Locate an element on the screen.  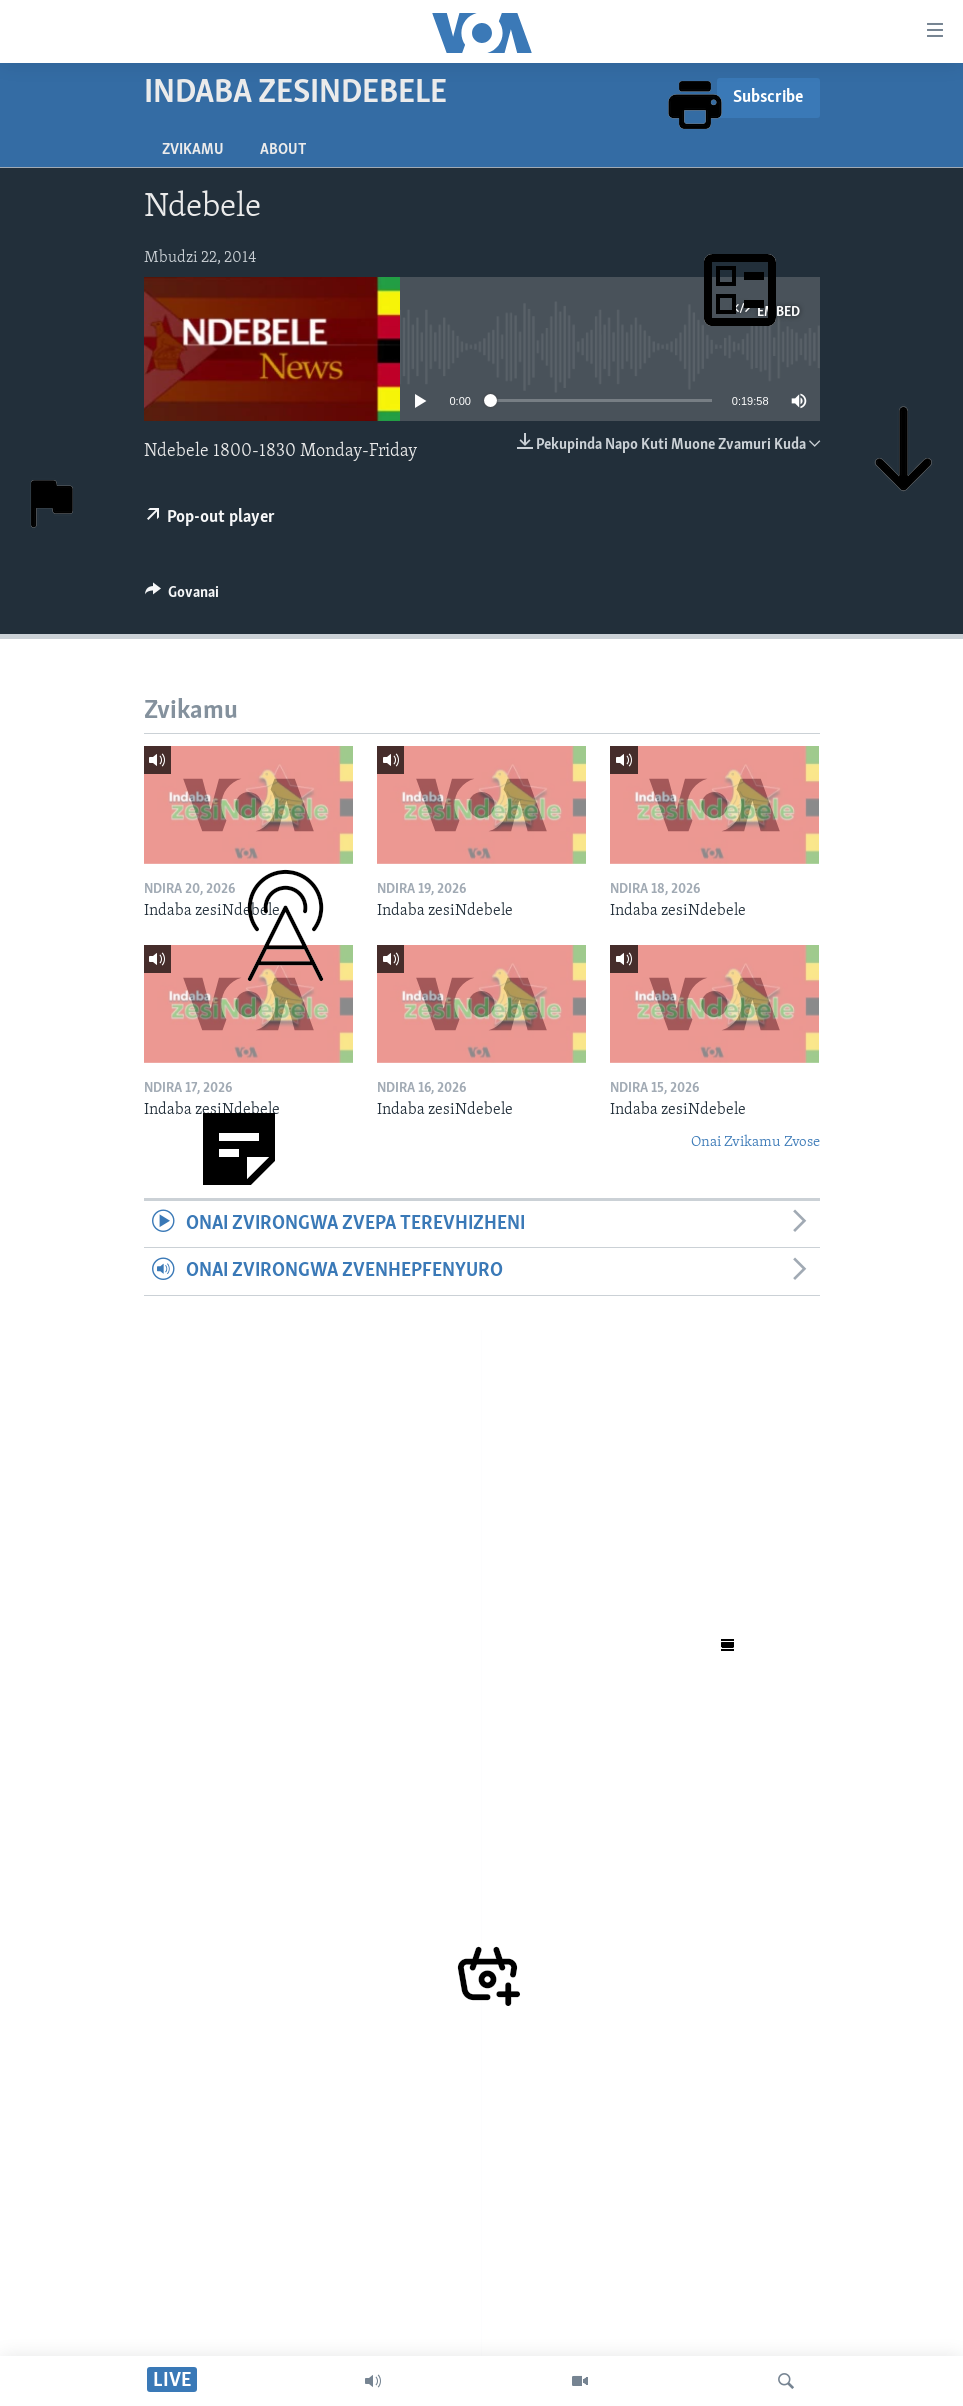
add item to shopping basket is located at coordinates (487, 1973).